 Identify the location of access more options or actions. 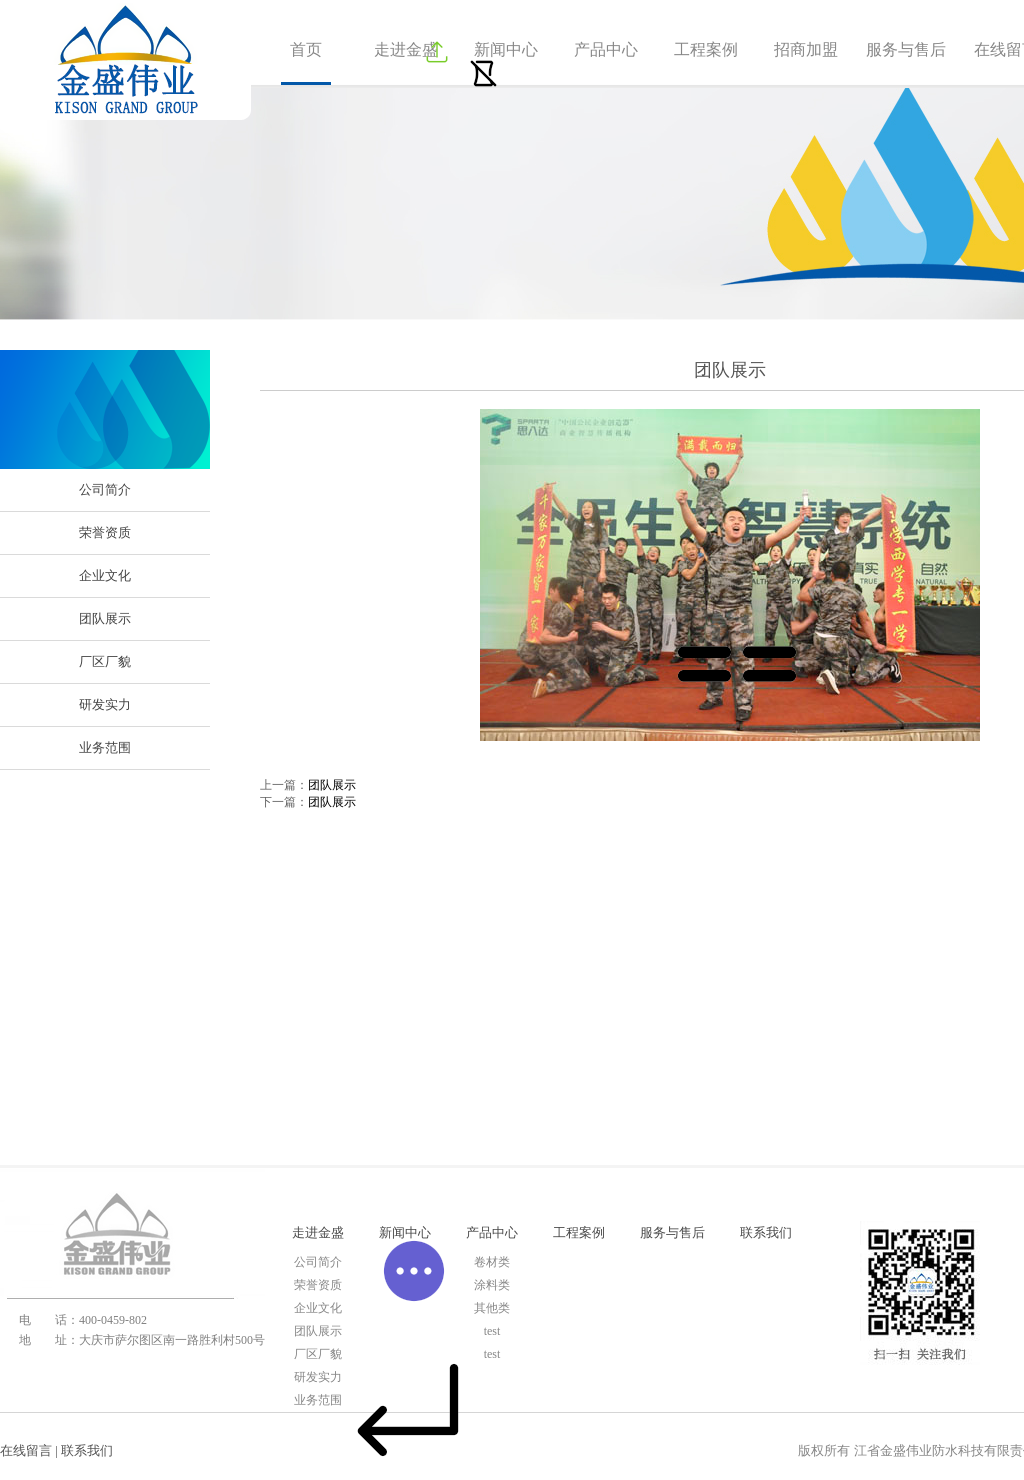
(414, 1271).